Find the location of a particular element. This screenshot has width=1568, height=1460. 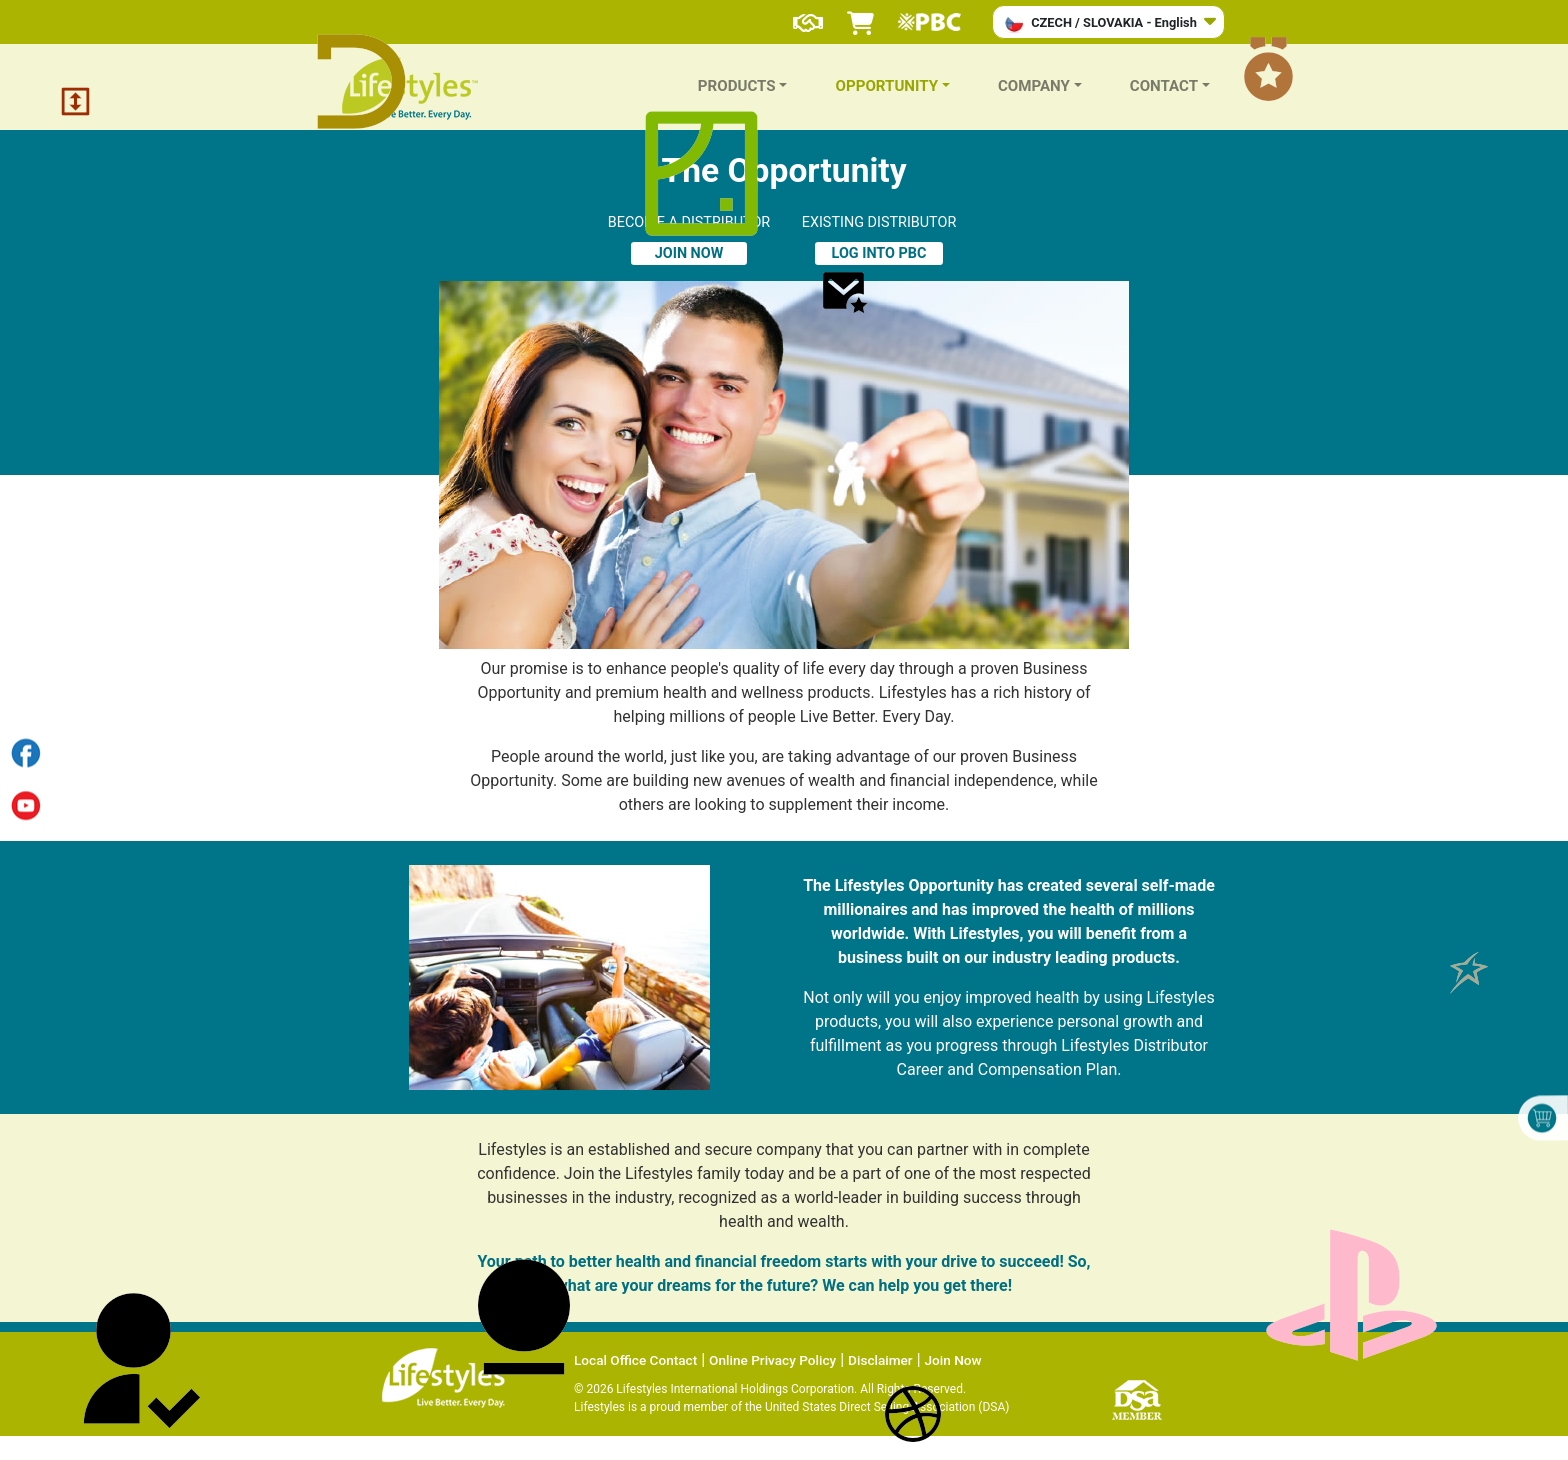

view your profile is located at coordinates (524, 1317).